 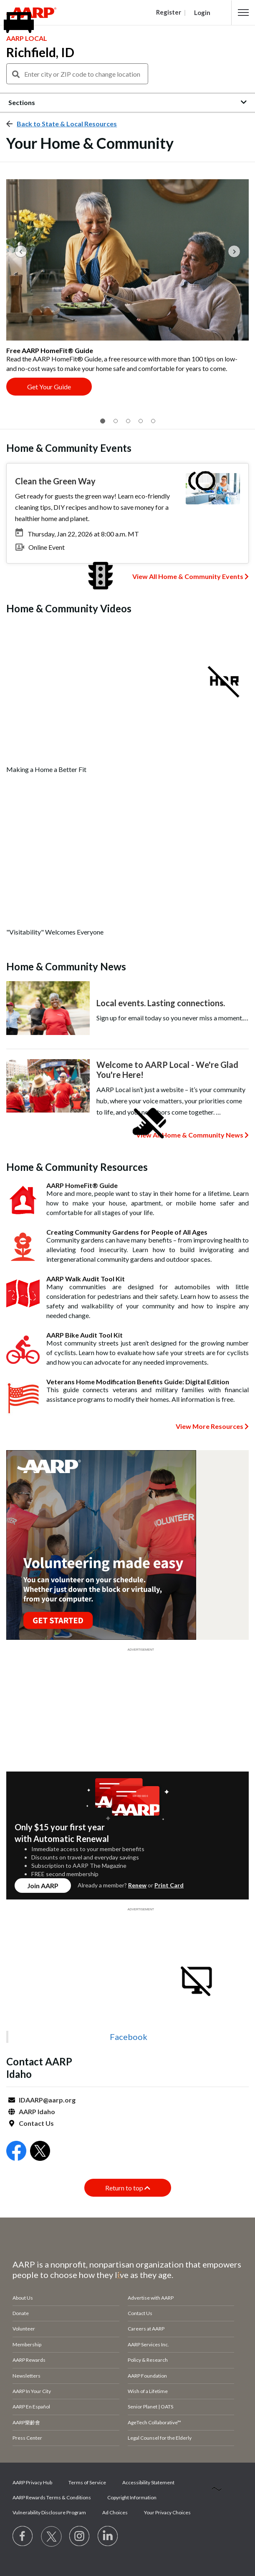 What do you see at coordinates (120, 2275) in the screenshot?
I see `indicates british pound sterling currency` at bounding box center [120, 2275].